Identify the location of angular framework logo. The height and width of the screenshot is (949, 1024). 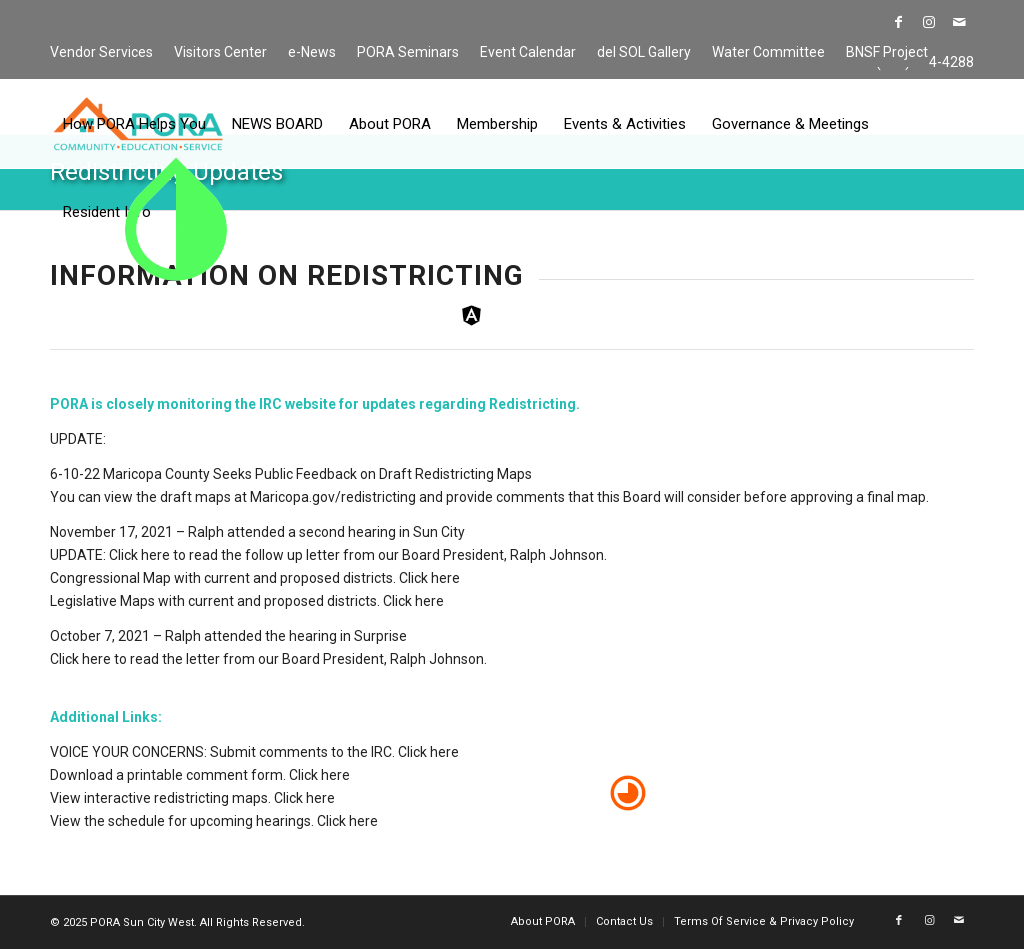
(471, 315).